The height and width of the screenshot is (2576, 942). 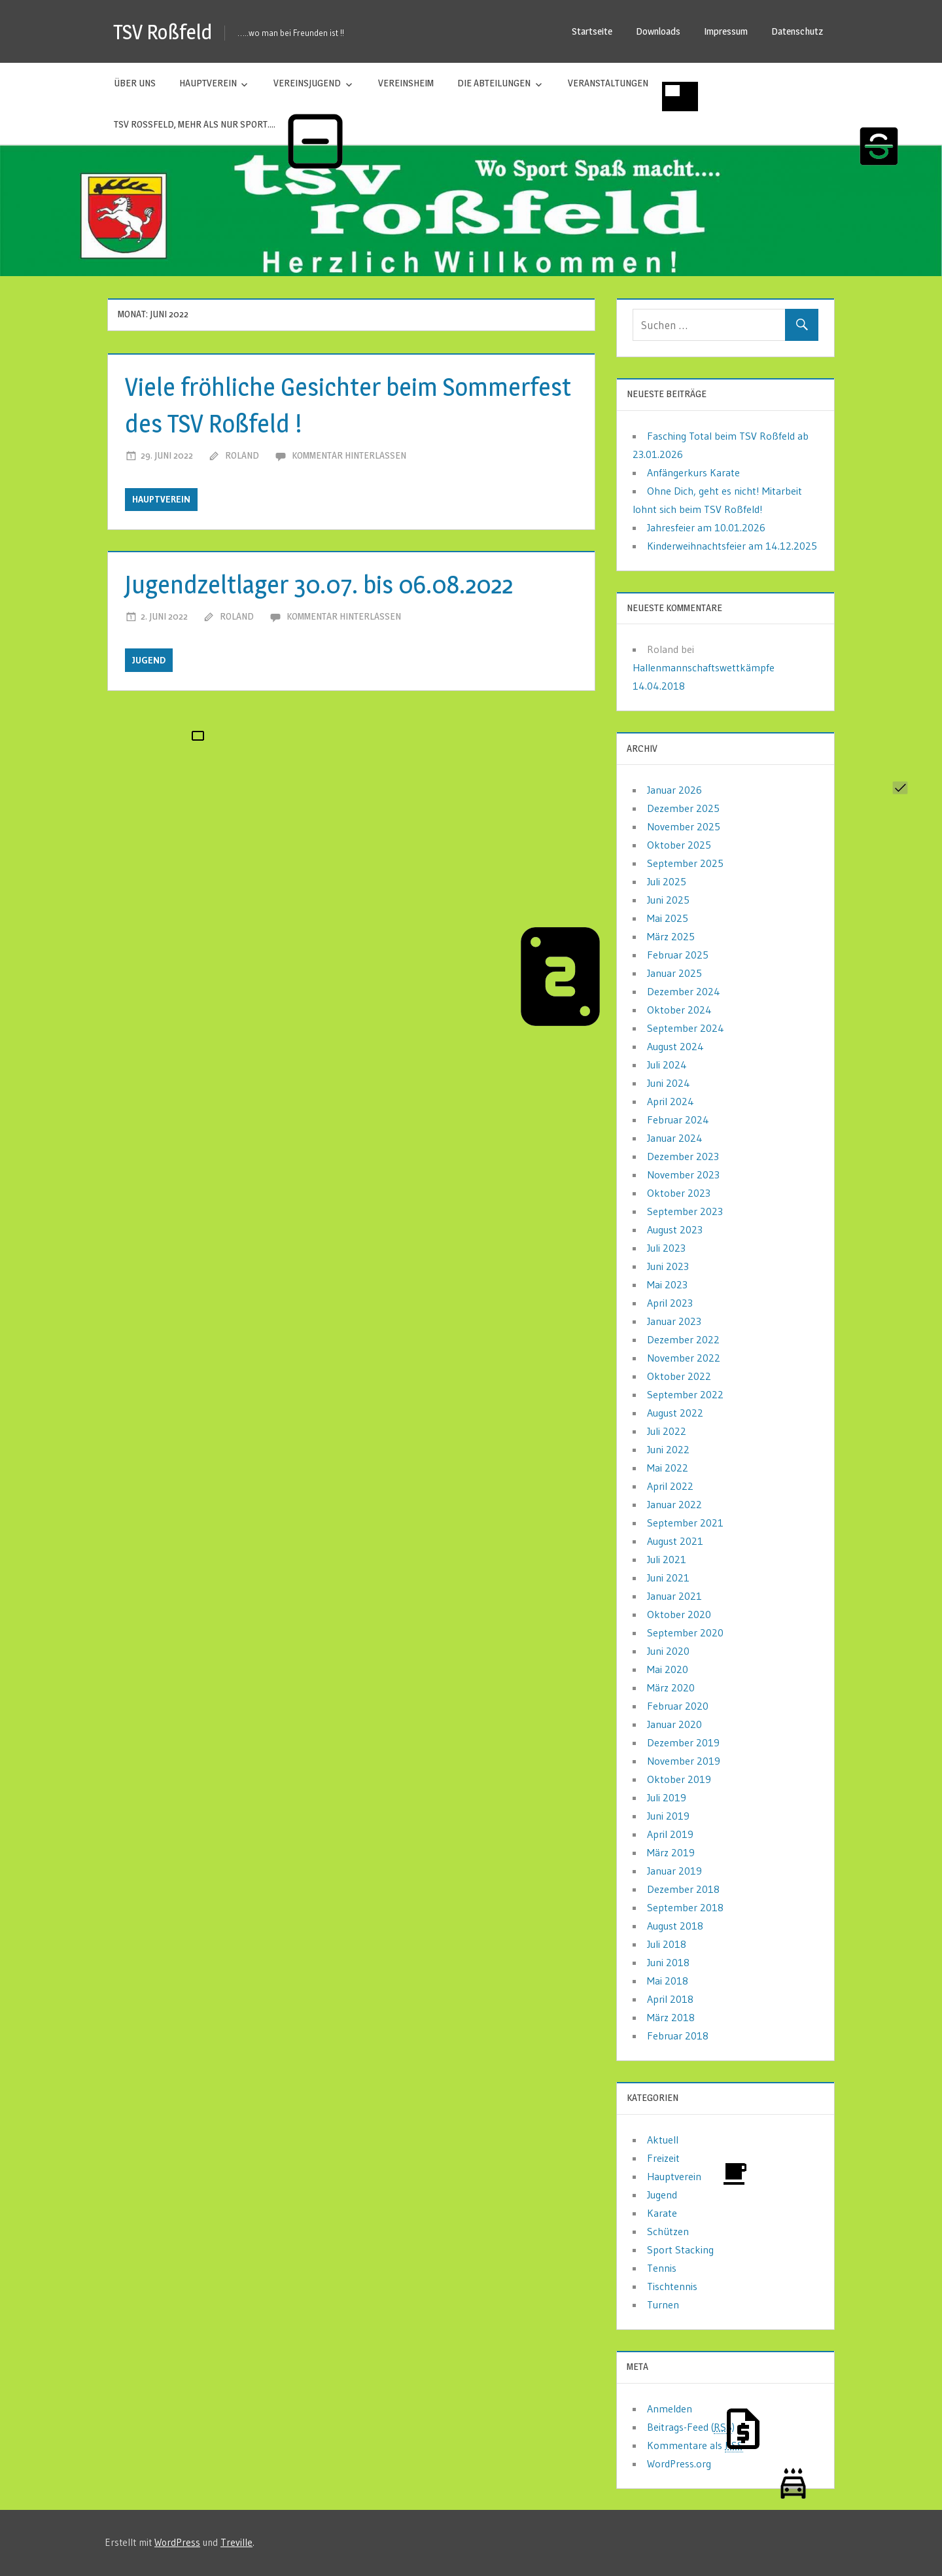 What do you see at coordinates (315, 141) in the screenshot?
I see `collapse or minimize a section` at bounding box center [315, 141].